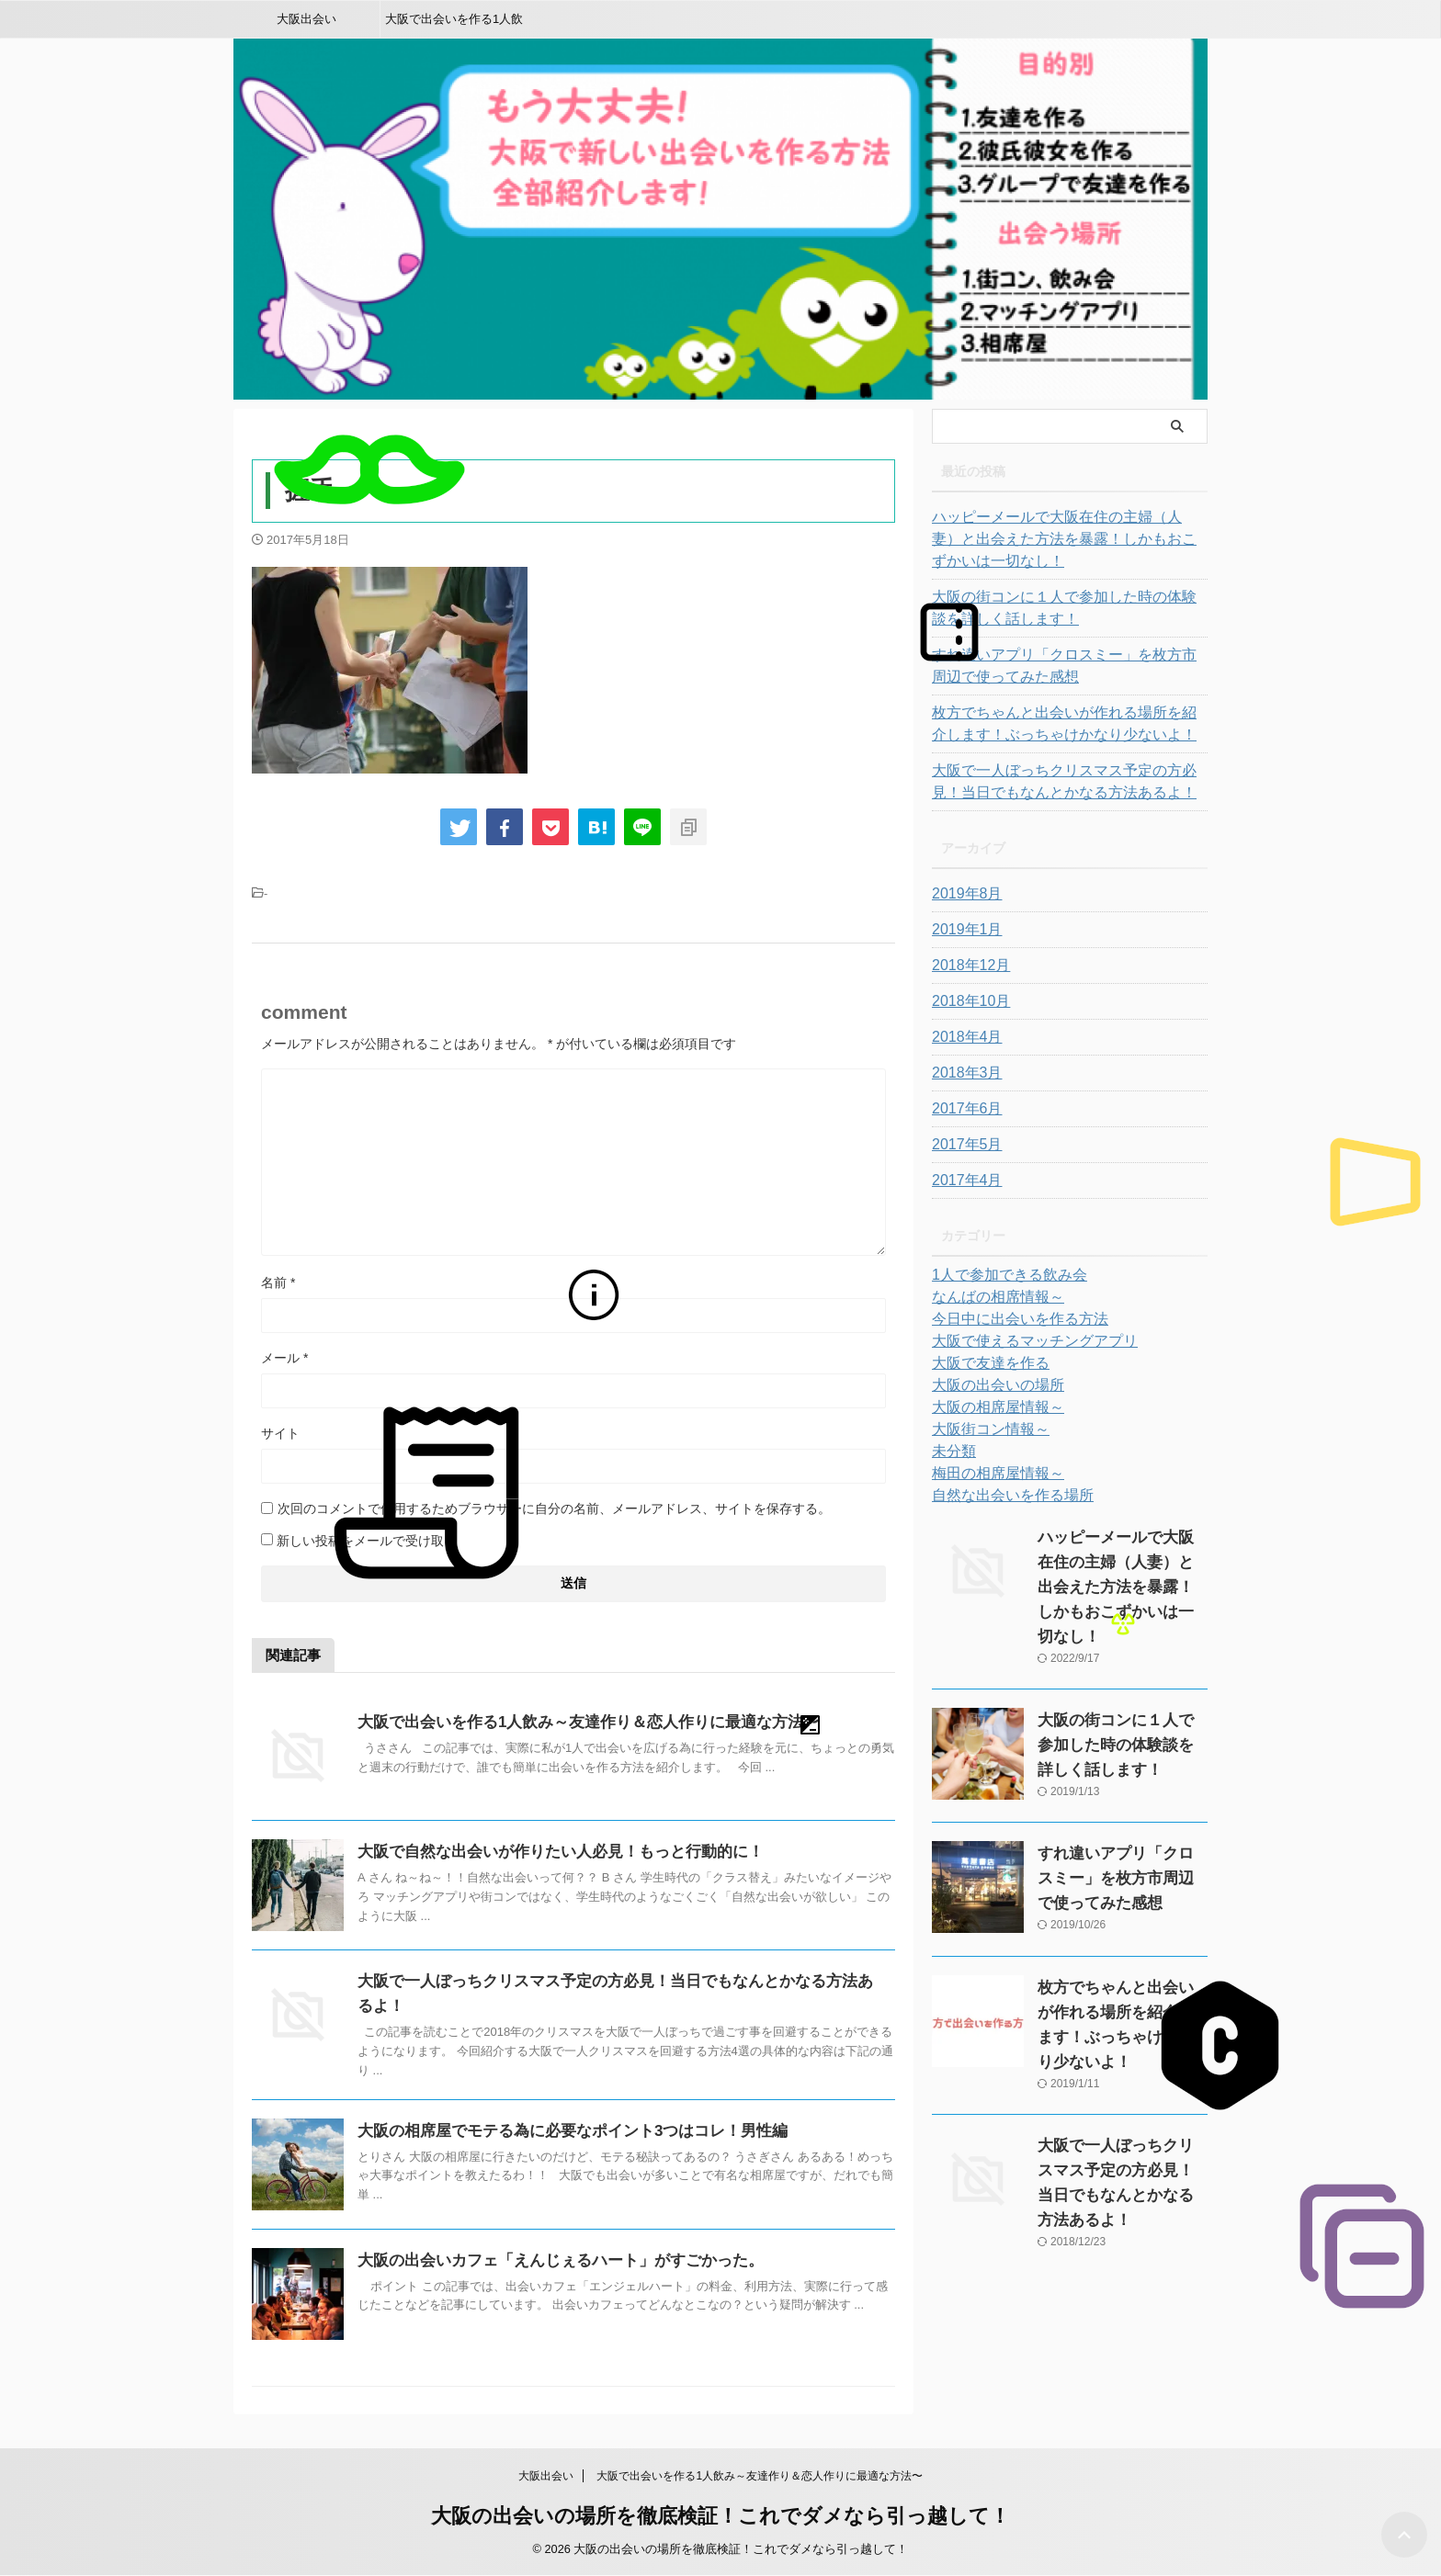 The width and height of the screenshot is (1441, 2576). I want to click on indicates a "C" category or classification level, so click(1220, 2045).